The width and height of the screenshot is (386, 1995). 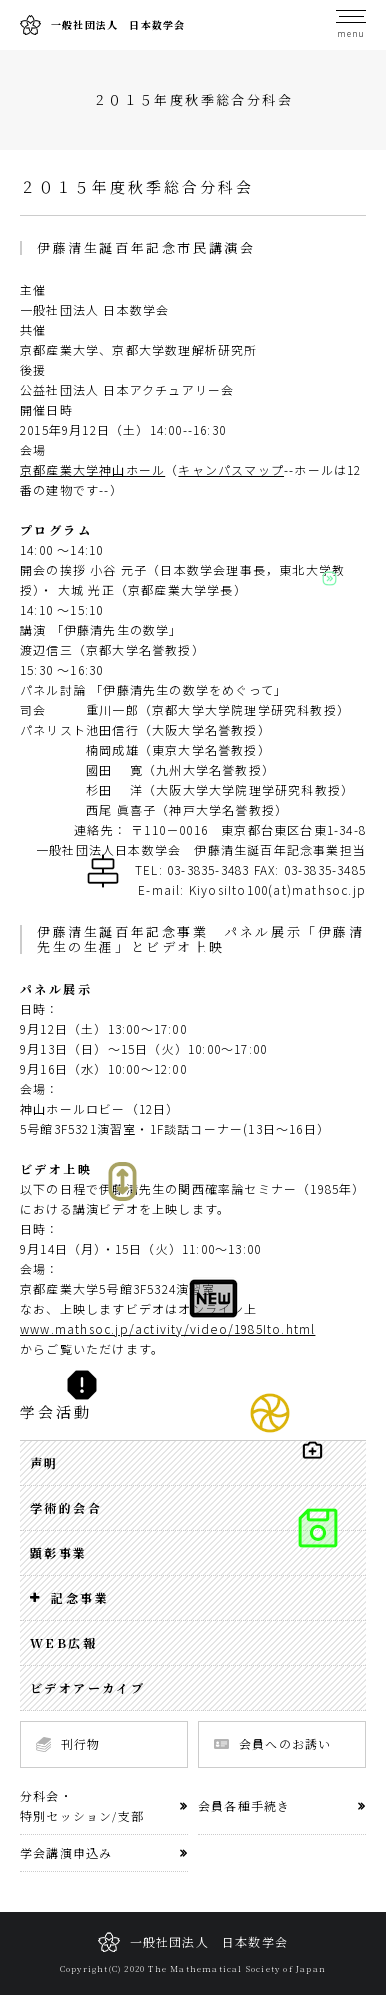 What do you see at coordinates (329, 578) in the screenshot?
I see `skip forward or advance to next item` at bounding box center [329, 578].